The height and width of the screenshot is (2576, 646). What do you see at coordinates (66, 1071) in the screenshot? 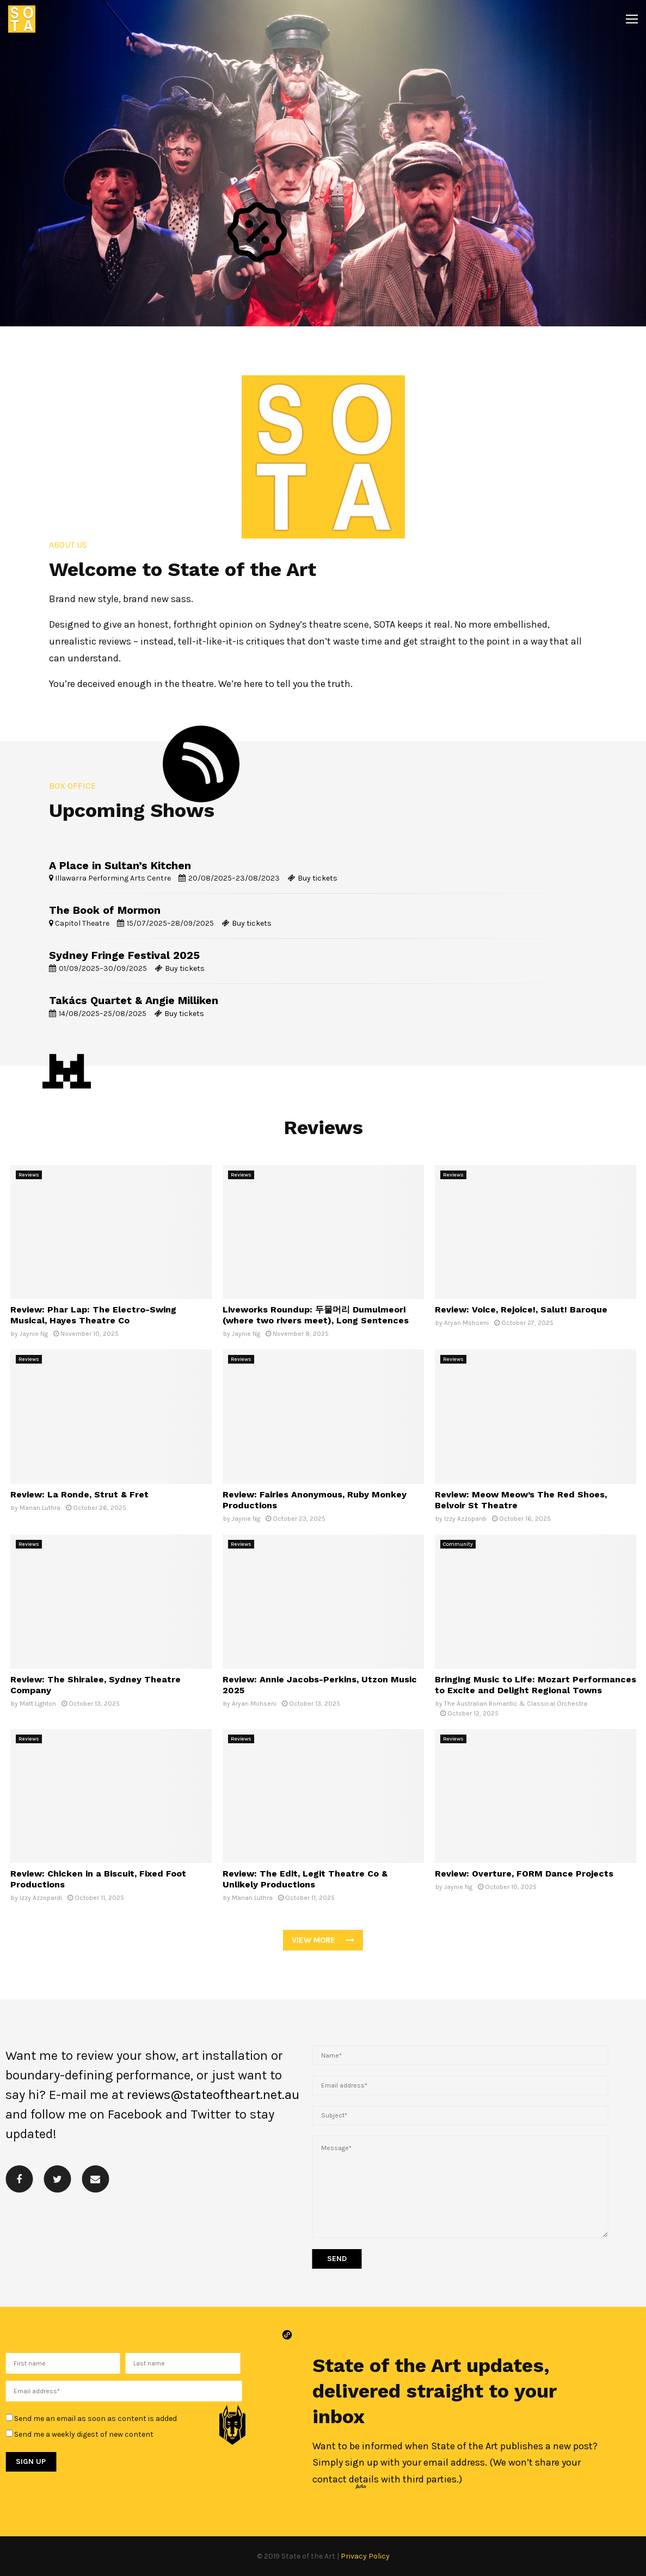
I see `Mistral AI logo` at bounding box center [66, 1071].